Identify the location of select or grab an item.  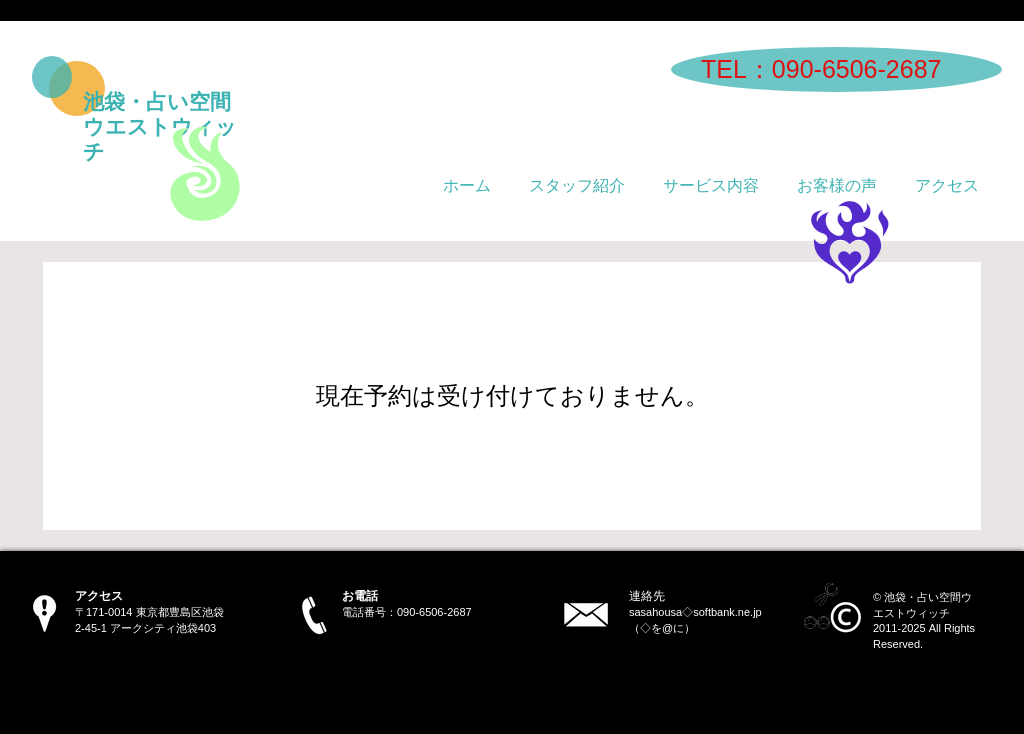
(827, 594).